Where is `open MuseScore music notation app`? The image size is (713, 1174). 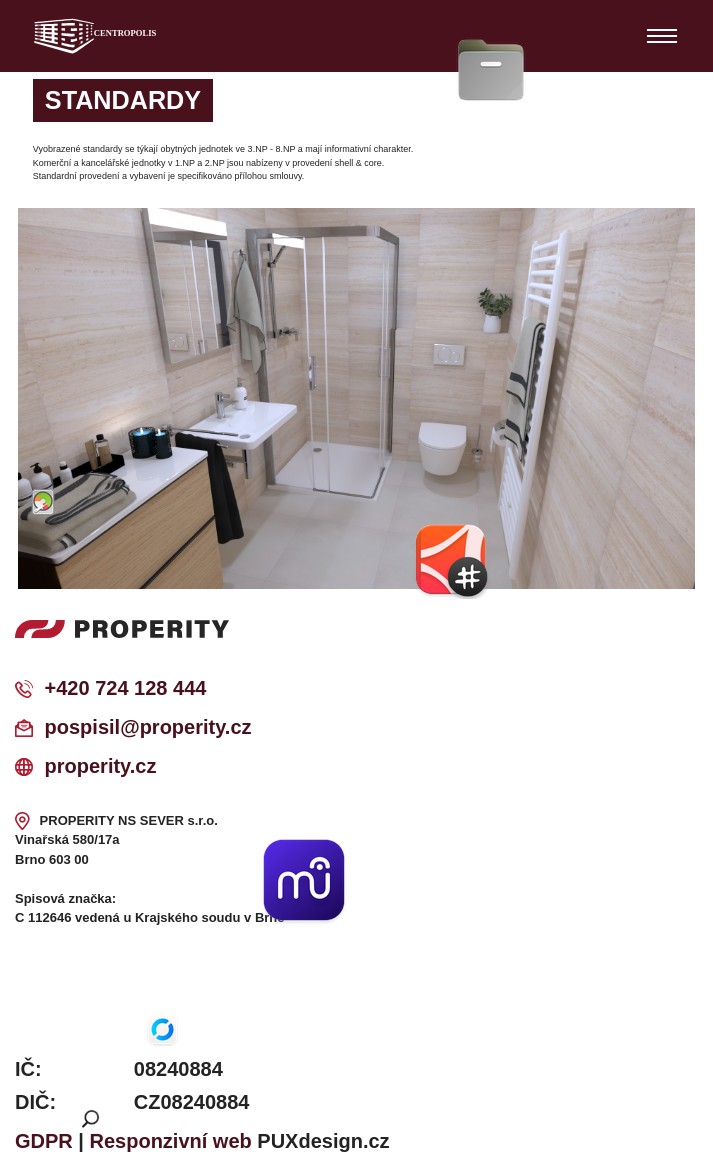
open MuseScore music notation app is located at coordinates (304, 880).